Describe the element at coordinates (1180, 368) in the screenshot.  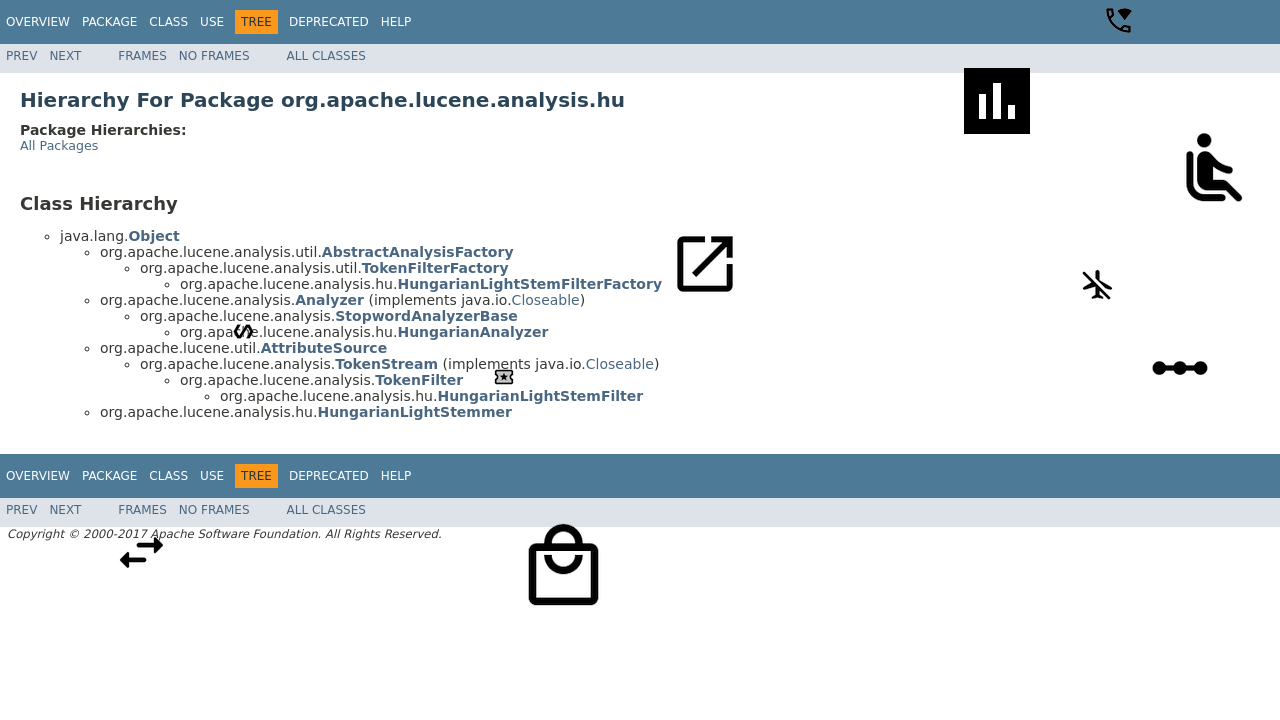
I see `adjust values on a linear scale or slider` at that location.